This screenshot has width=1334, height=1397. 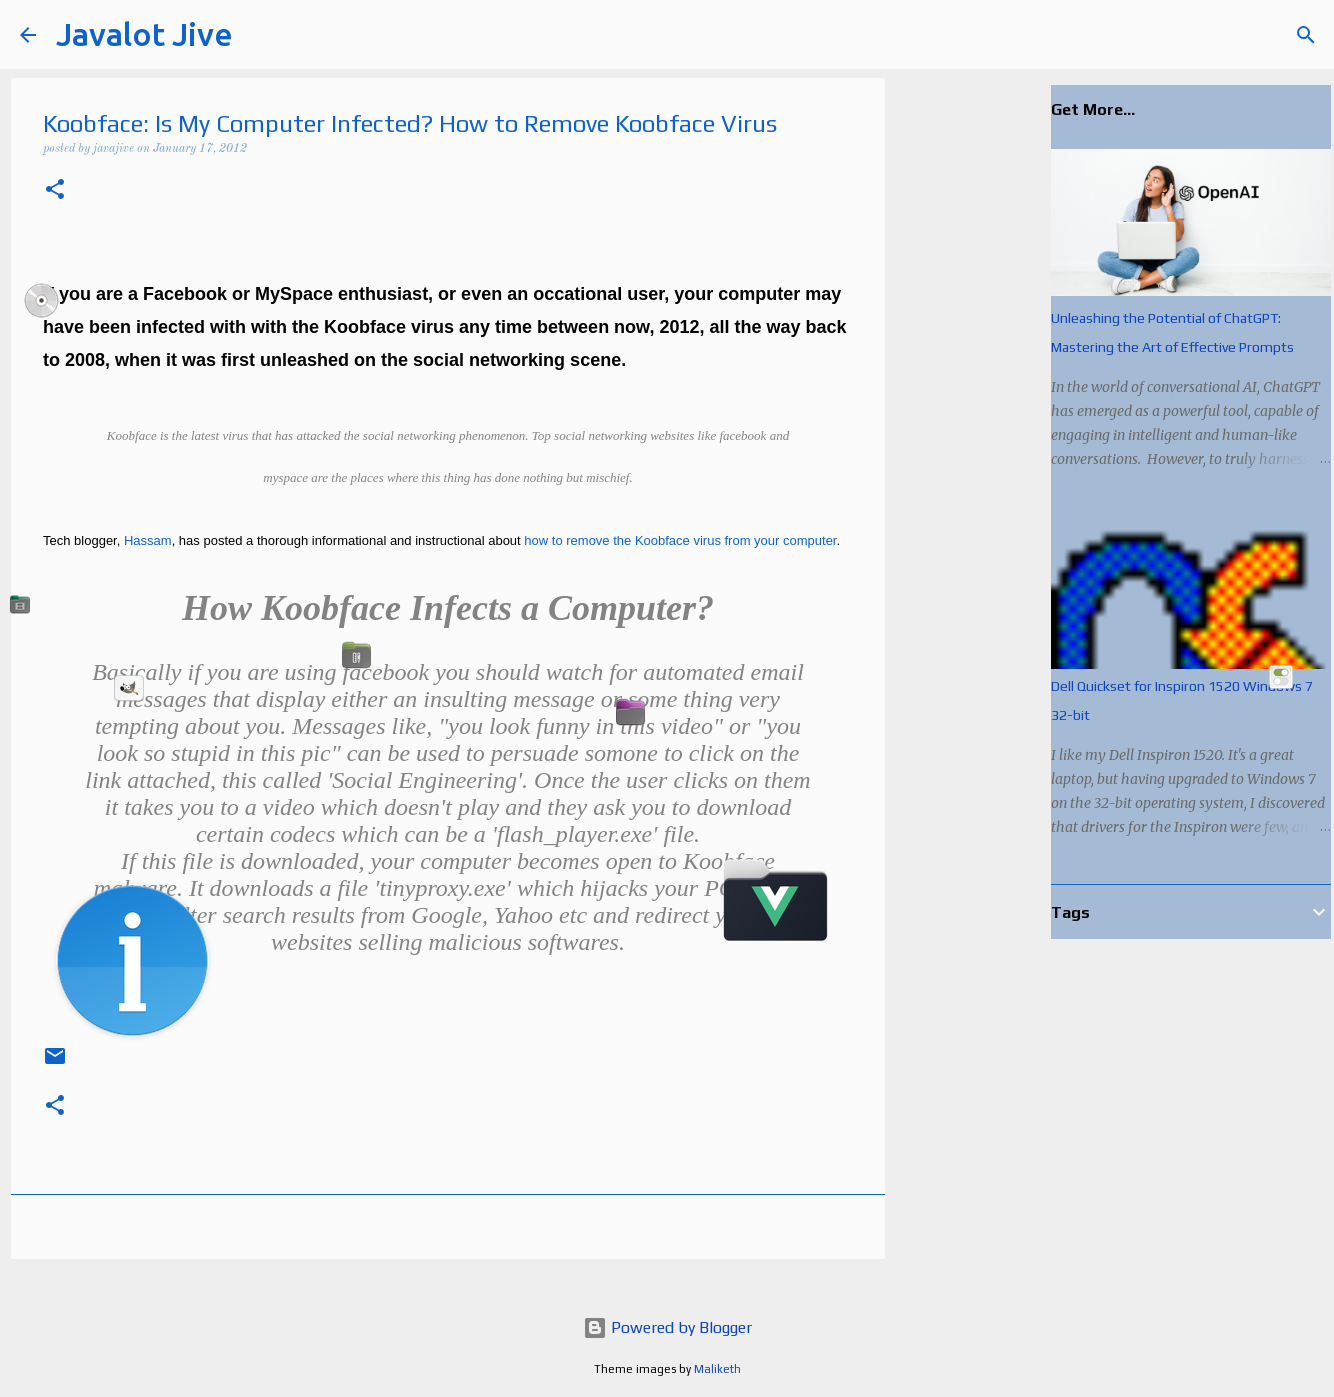 I want to click on open templates folder, so click(x=356, y=654).